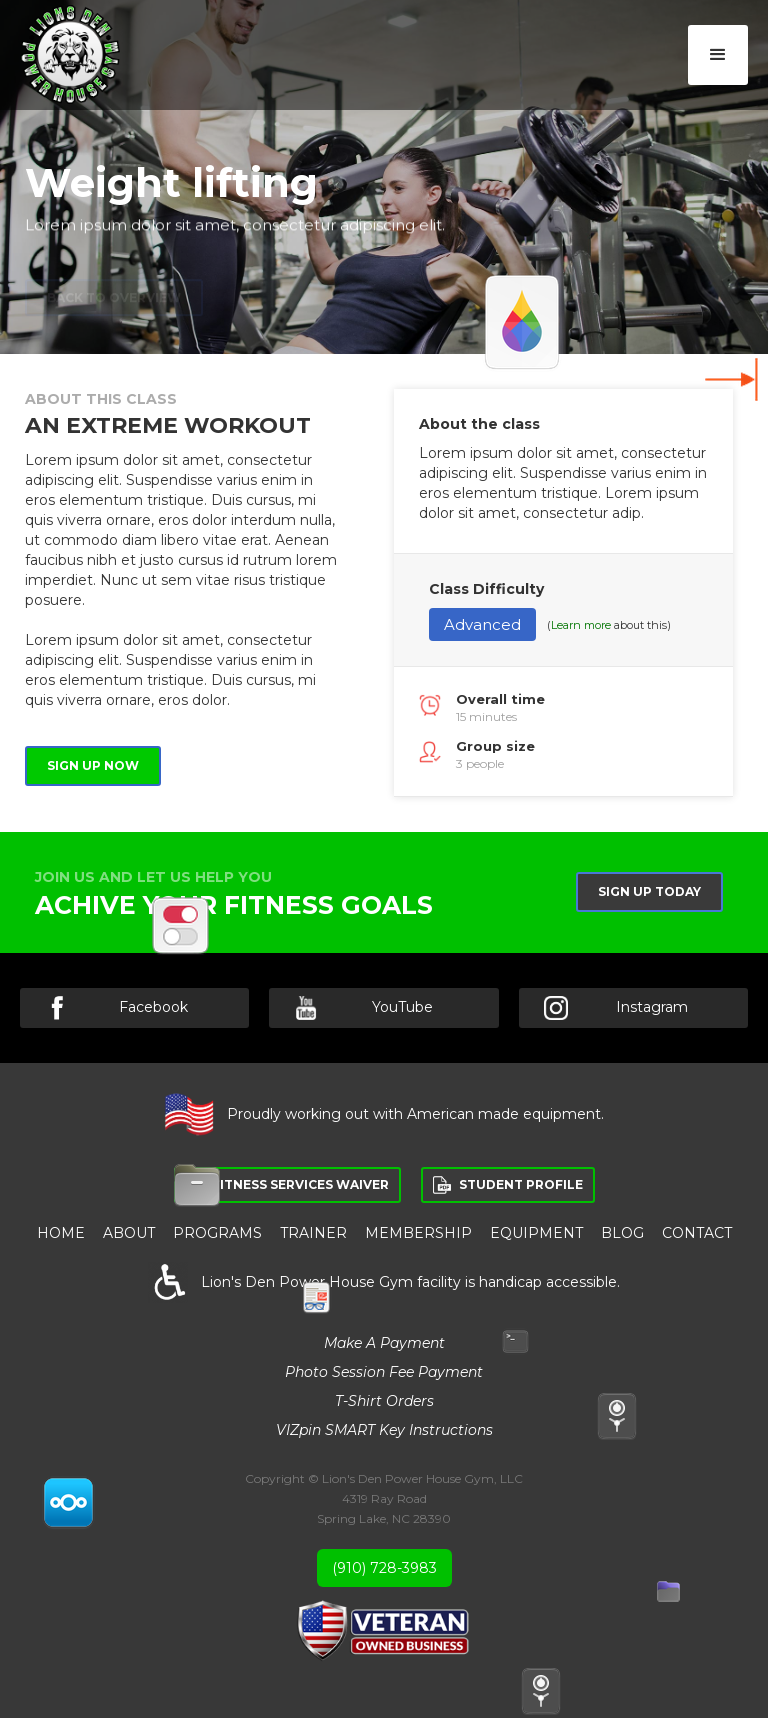 Image resolution: width=768 pixels, height=1718 pixels. I want to click on open déjà dup backup application, so click(541, 1691).